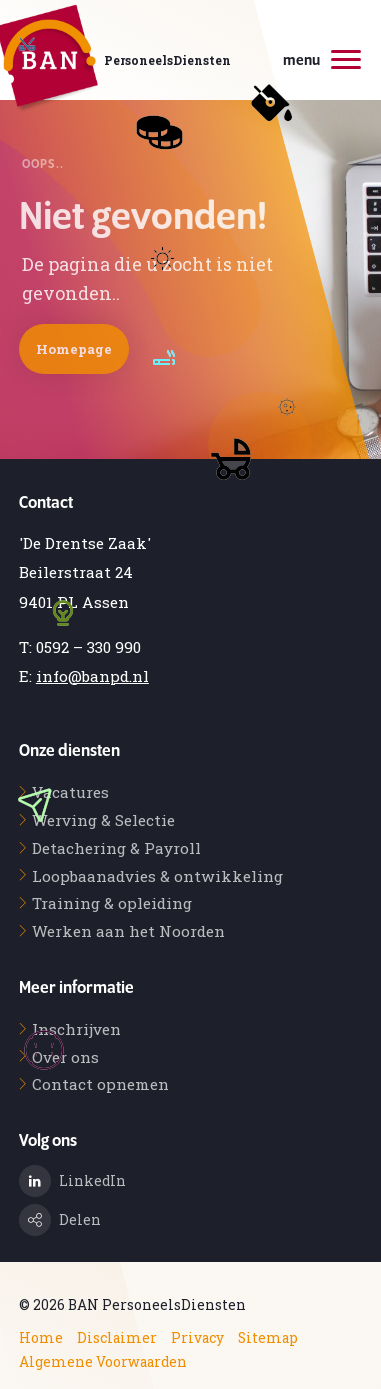 The height and width of the screenshot is (1389, 381). I want to click on send a message, so click(36, 804).